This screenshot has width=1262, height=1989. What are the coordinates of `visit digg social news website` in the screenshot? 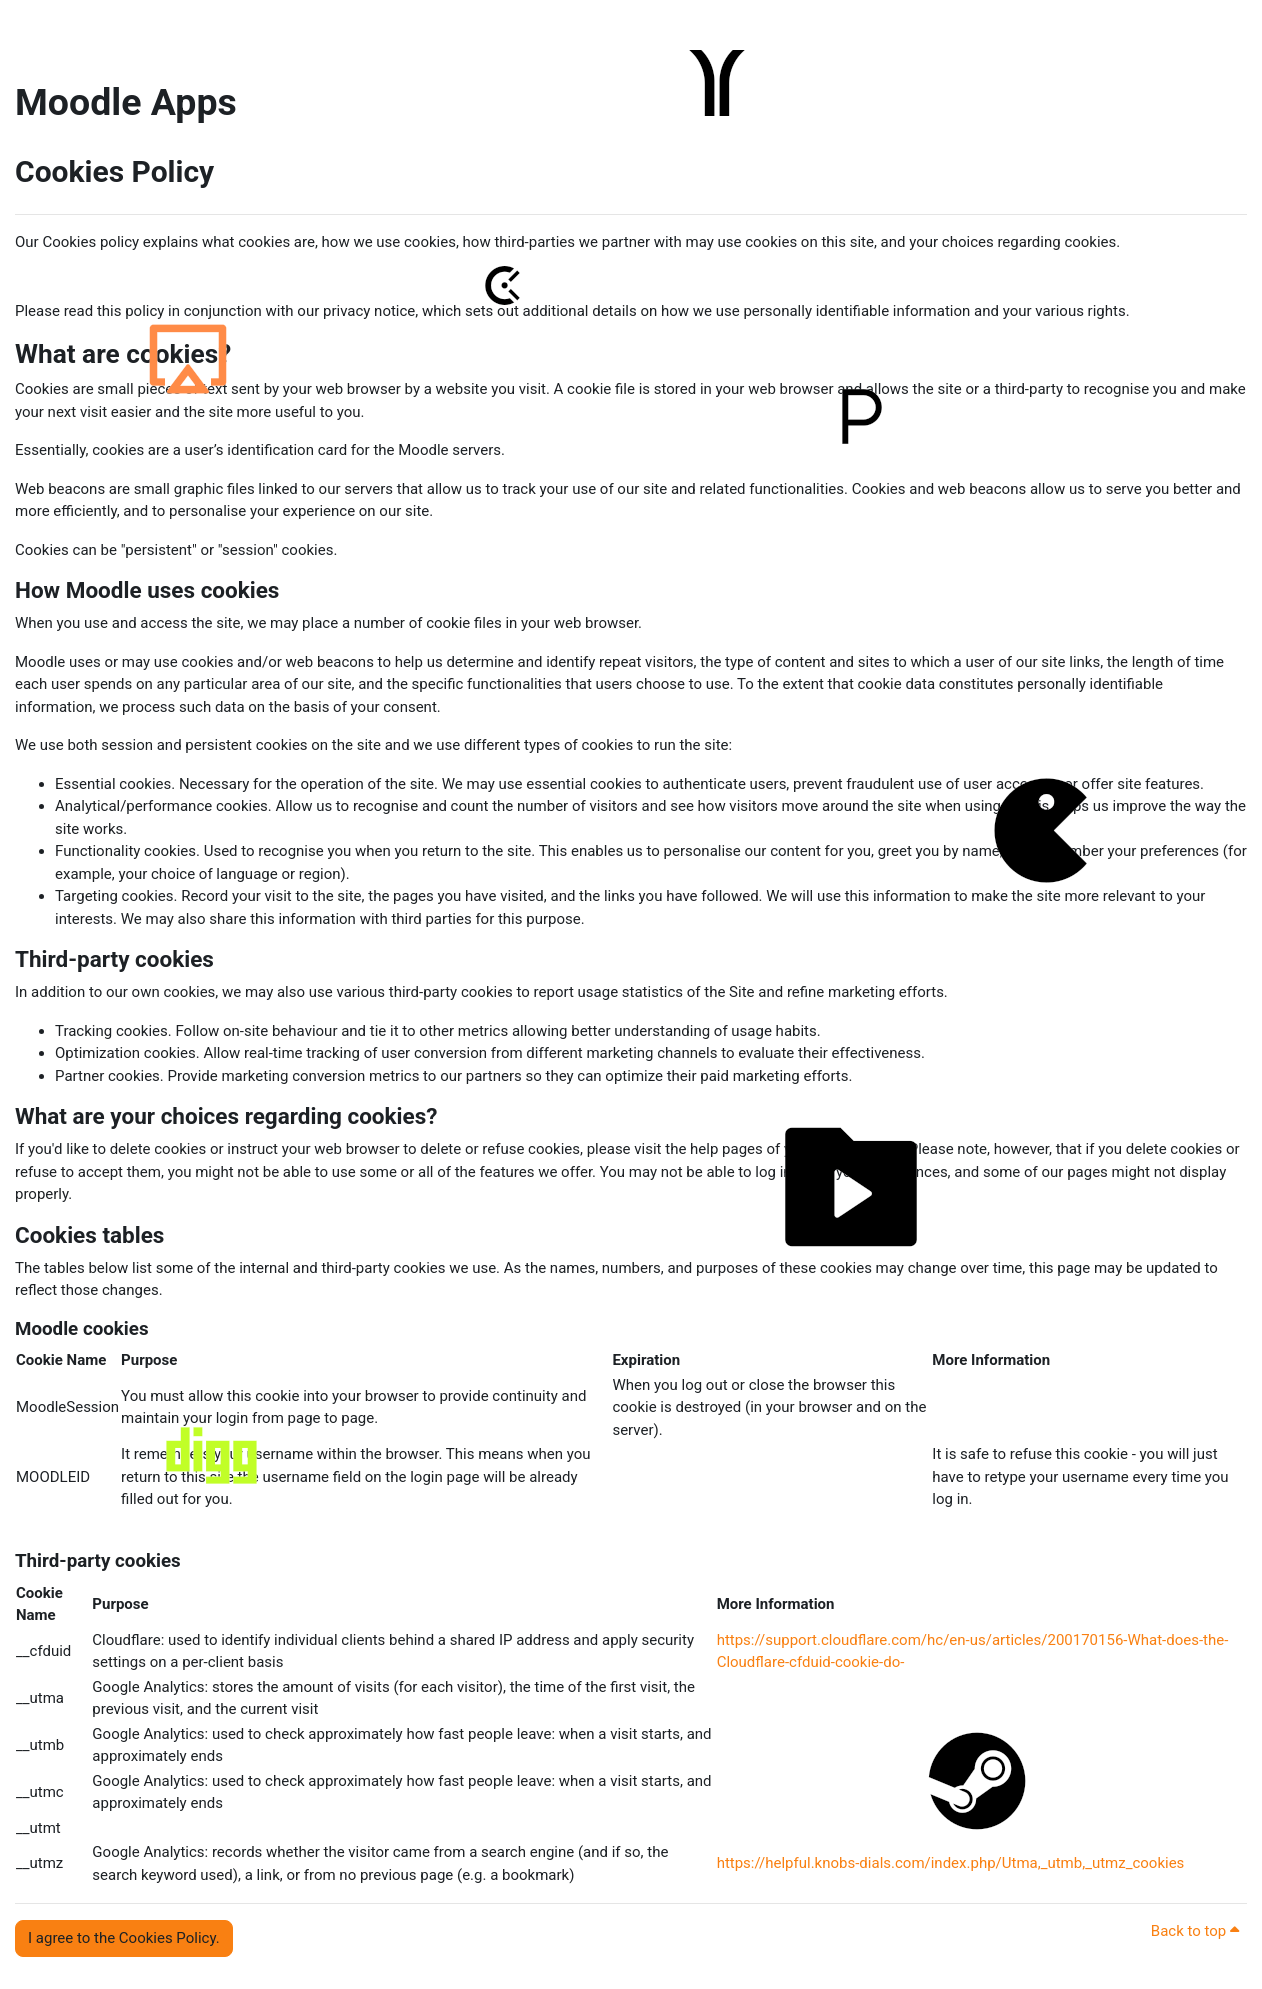 It's located at (211, 1455).